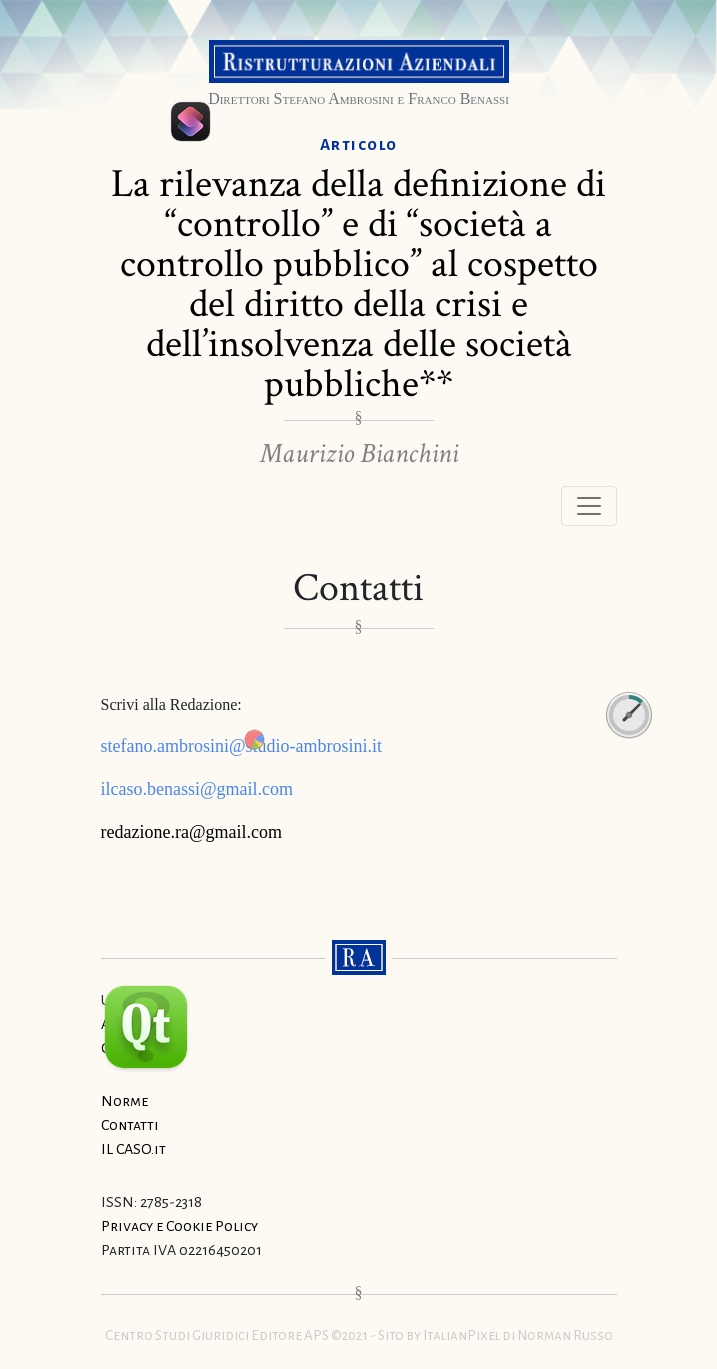  What do you see at coordinates (190, 121) in the screenshot?
I see `open the shortcuts app` at bounding box center [190, 121].